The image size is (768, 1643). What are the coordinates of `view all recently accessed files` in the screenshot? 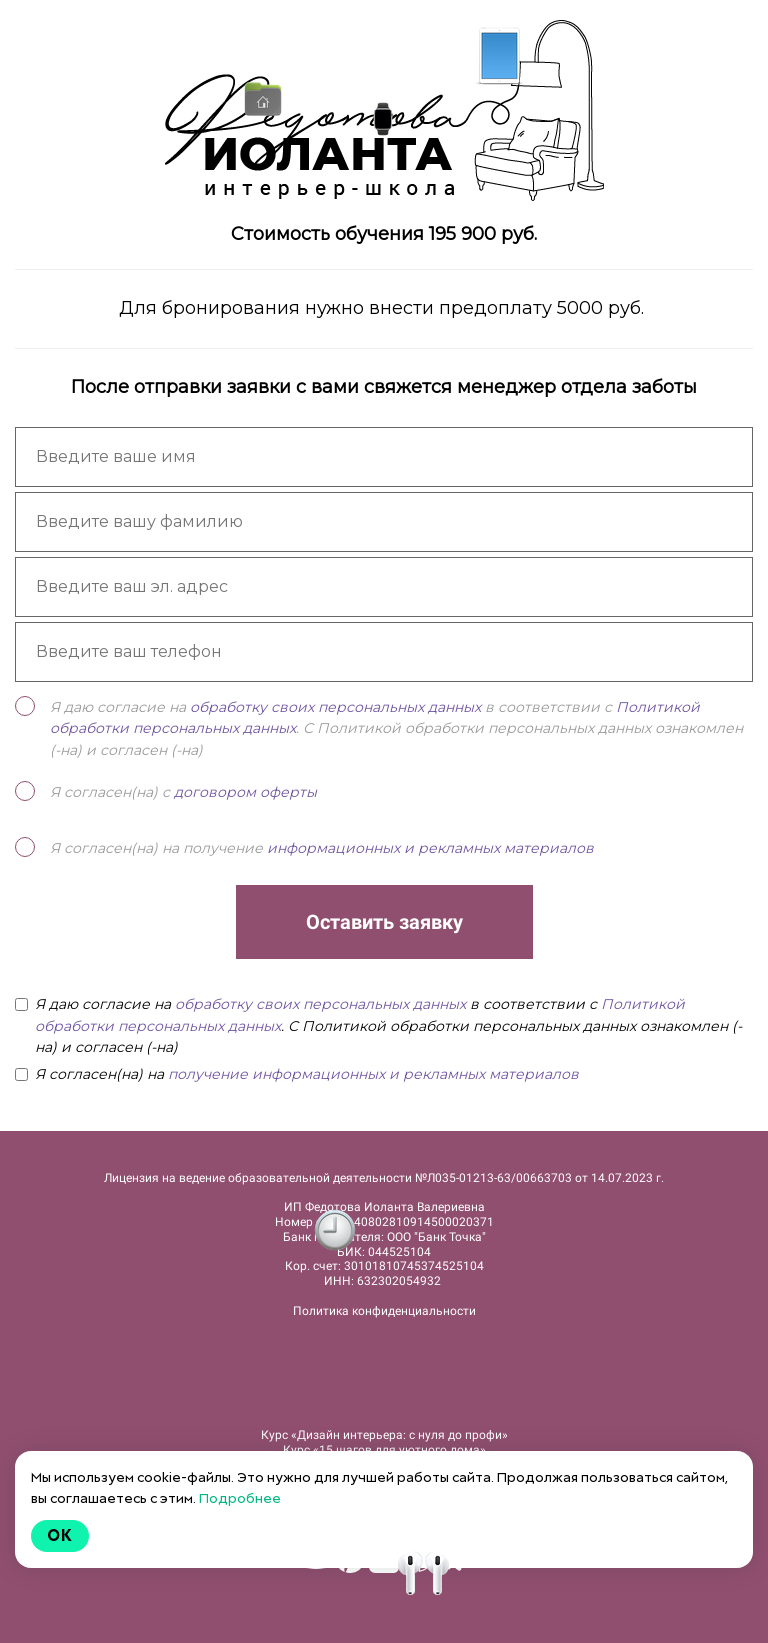 It's located at (335, 1230).